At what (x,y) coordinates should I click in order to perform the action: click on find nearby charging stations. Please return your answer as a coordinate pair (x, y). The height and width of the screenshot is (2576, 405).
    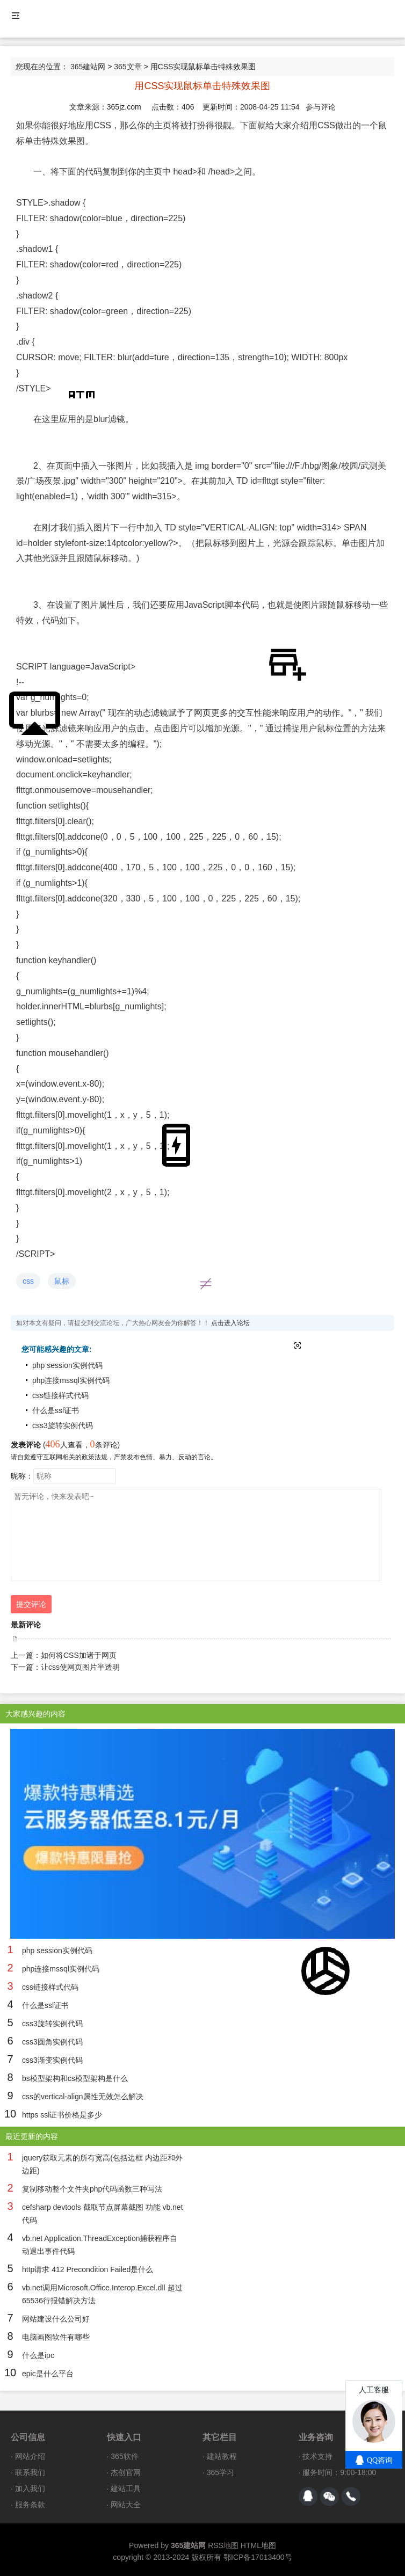
    Looking at the image, I should click on (176, 1145).